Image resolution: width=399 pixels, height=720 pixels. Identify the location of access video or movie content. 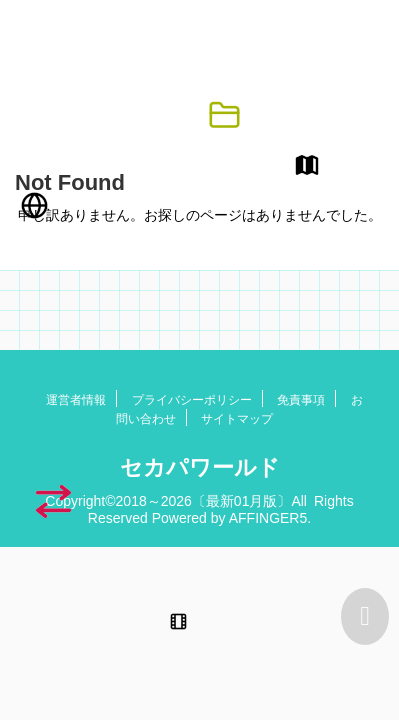
(178, 621).